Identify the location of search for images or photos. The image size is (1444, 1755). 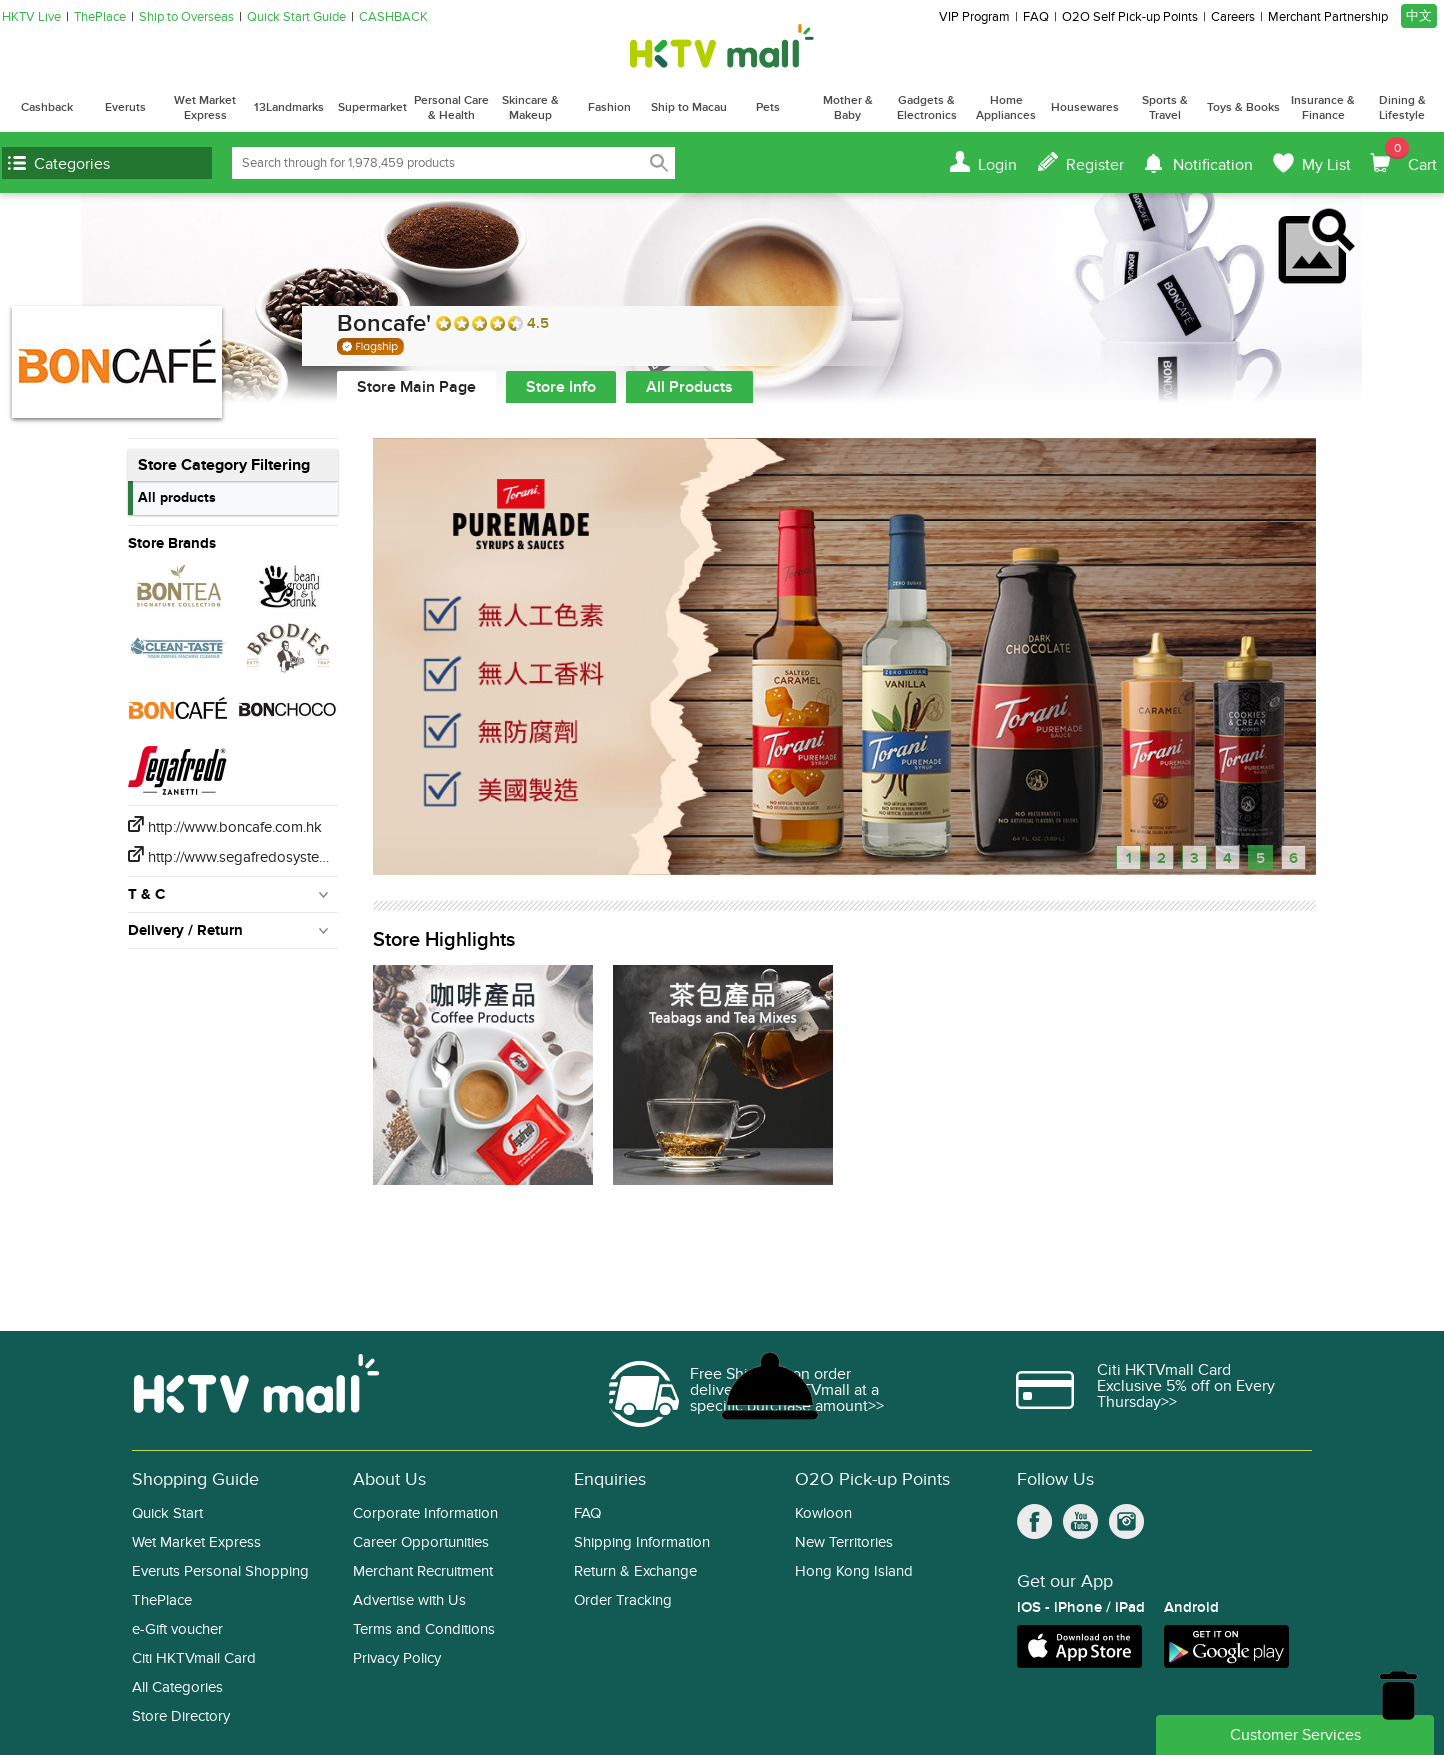
(1316, 246).